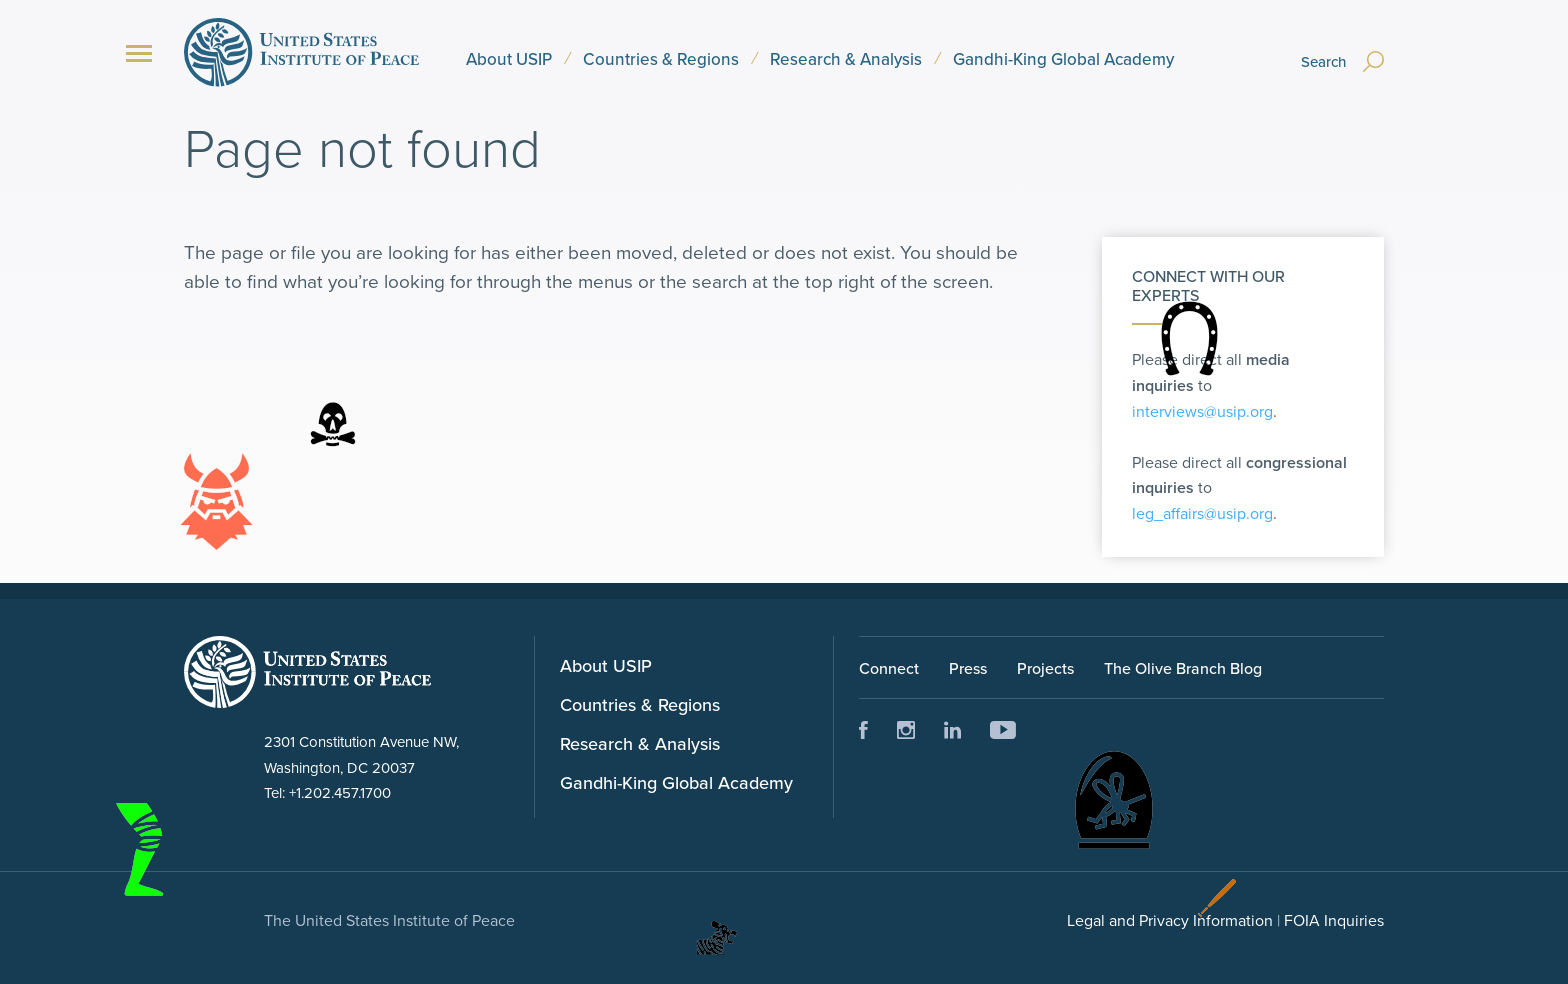 Image resolution: width=1568 pixels, height=984 pixels. I want to click on enemy or creature type indicator in a game interface, so click(333, 424).